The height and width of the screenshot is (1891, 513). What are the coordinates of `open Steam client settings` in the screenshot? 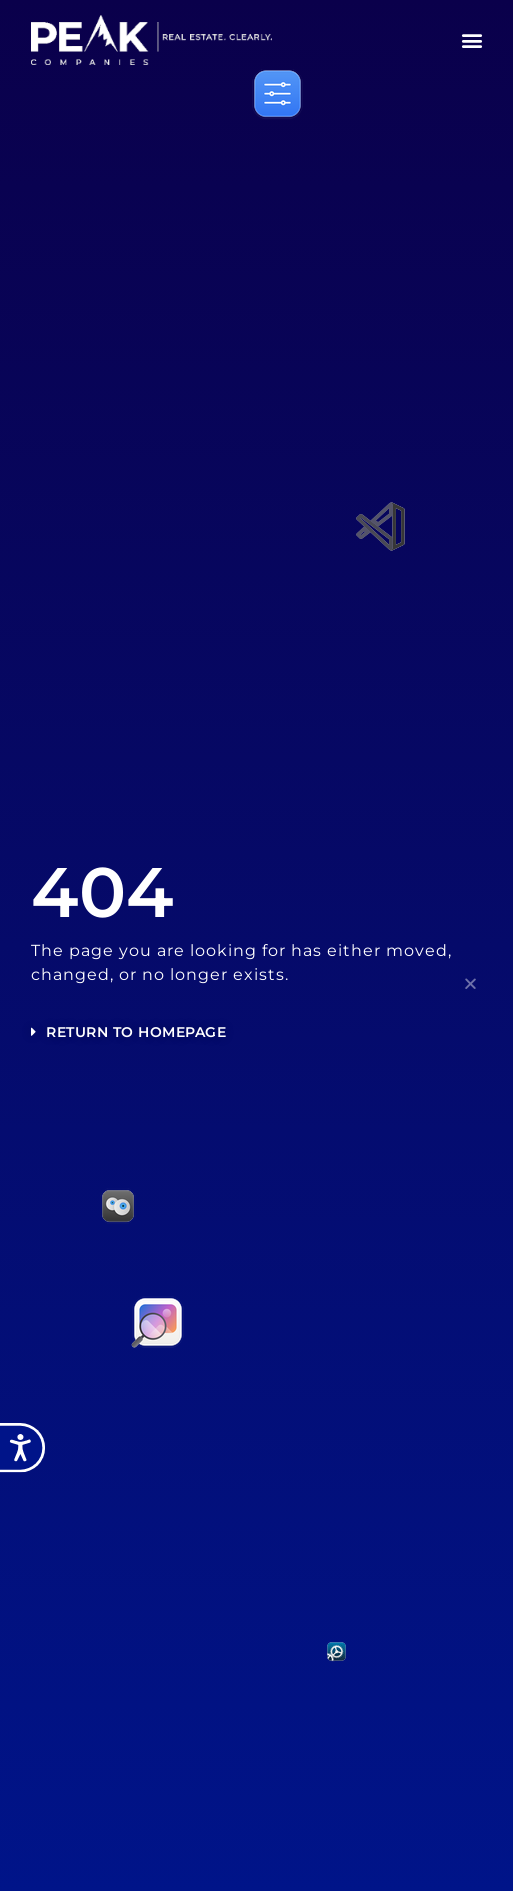 It's located at (336, 1651).